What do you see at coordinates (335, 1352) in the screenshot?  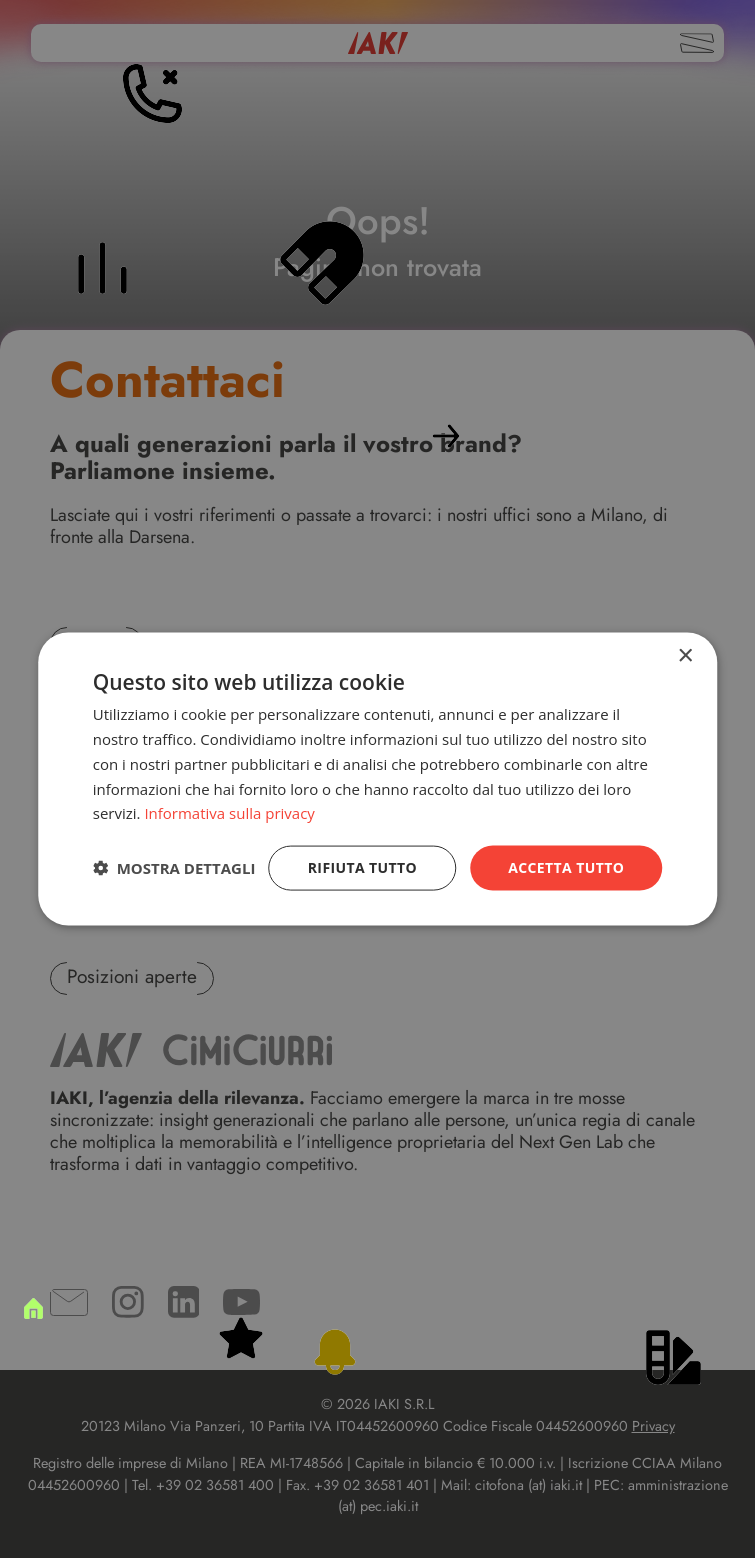 I see `view notifications` at bounding box center [335, 1352].